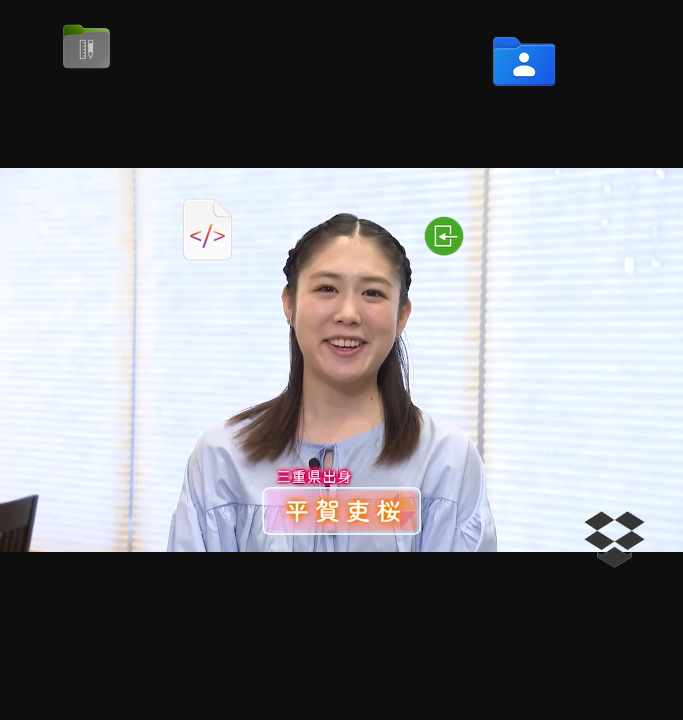 This screenshot has width=683, height=720. Describe the element at coordinates (614, 541) in the screenshot. I see `open Dropbox cloud storage` at that location.